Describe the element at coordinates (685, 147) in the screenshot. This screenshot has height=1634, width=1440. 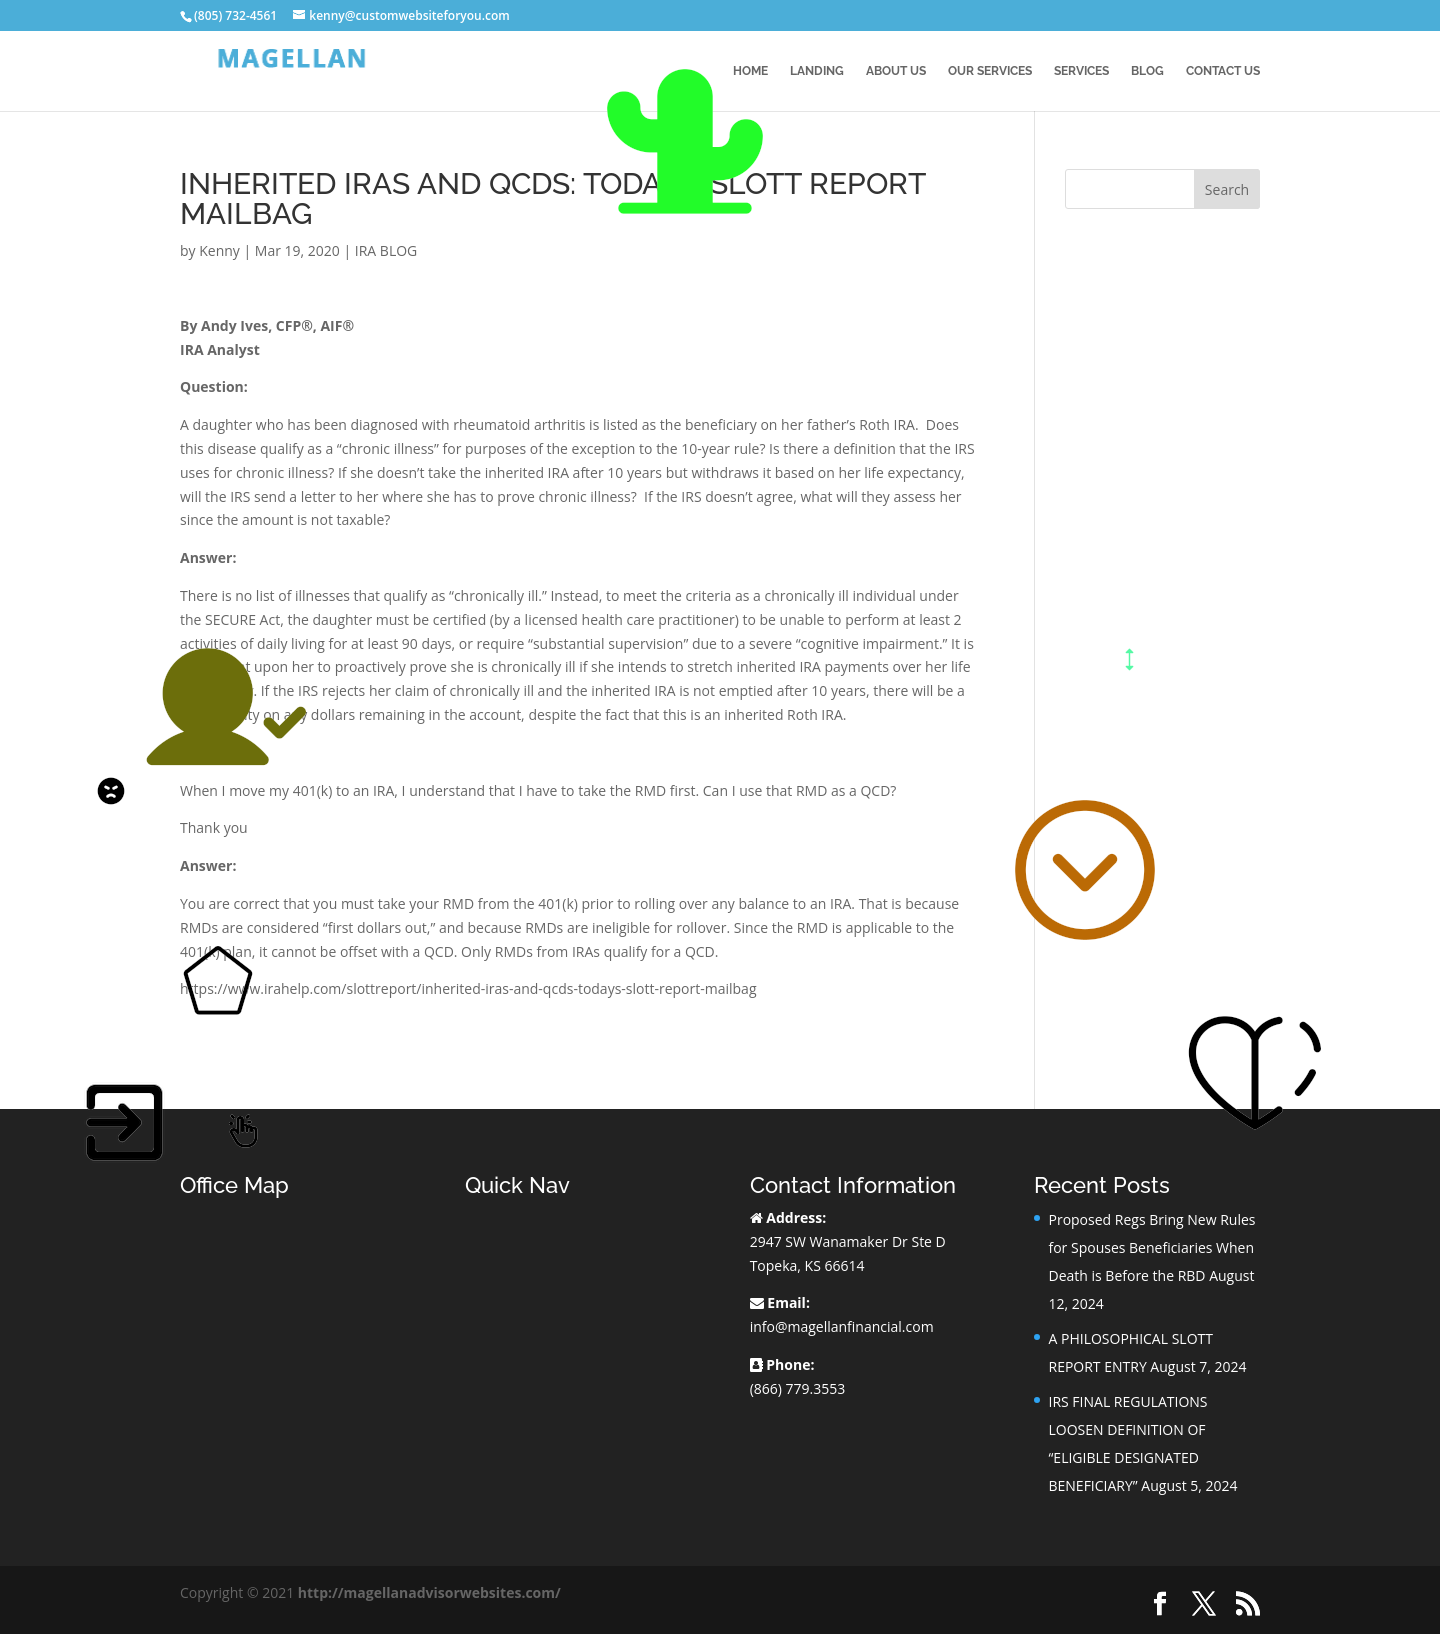
I see `indicates desert or arid climate category` at that location.